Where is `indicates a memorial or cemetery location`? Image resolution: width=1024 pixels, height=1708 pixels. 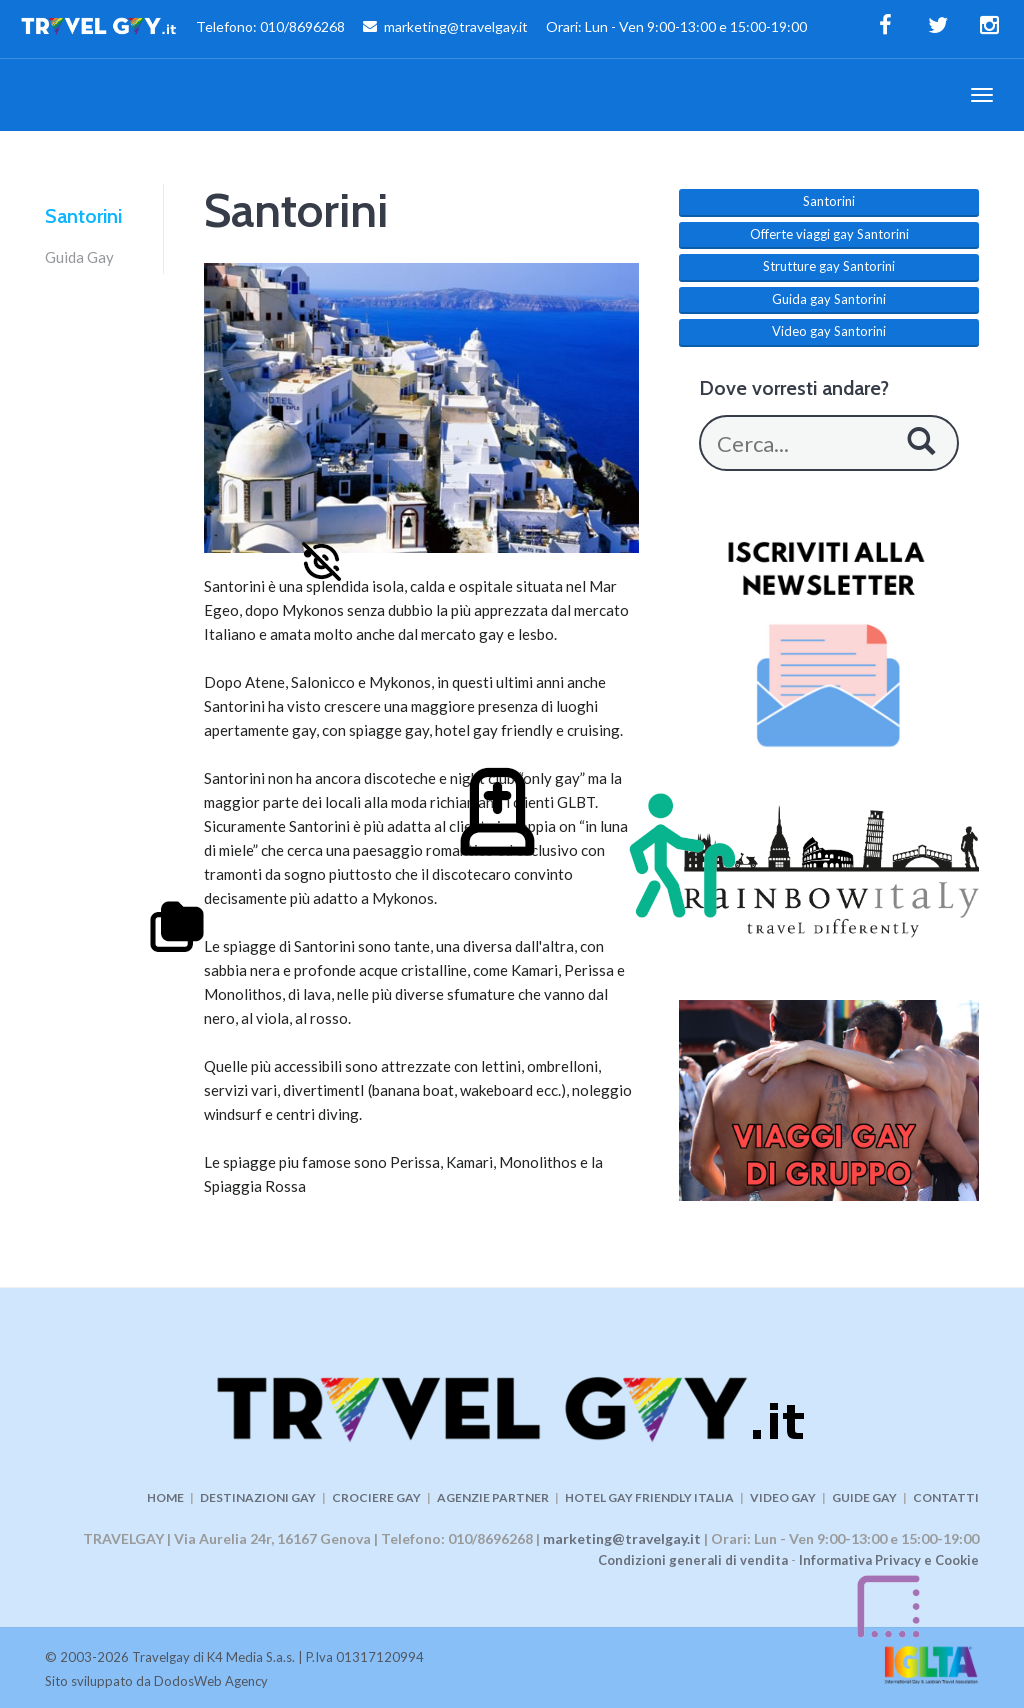
indicates a memorial or cemetery location is located at coordinates (497, 809).